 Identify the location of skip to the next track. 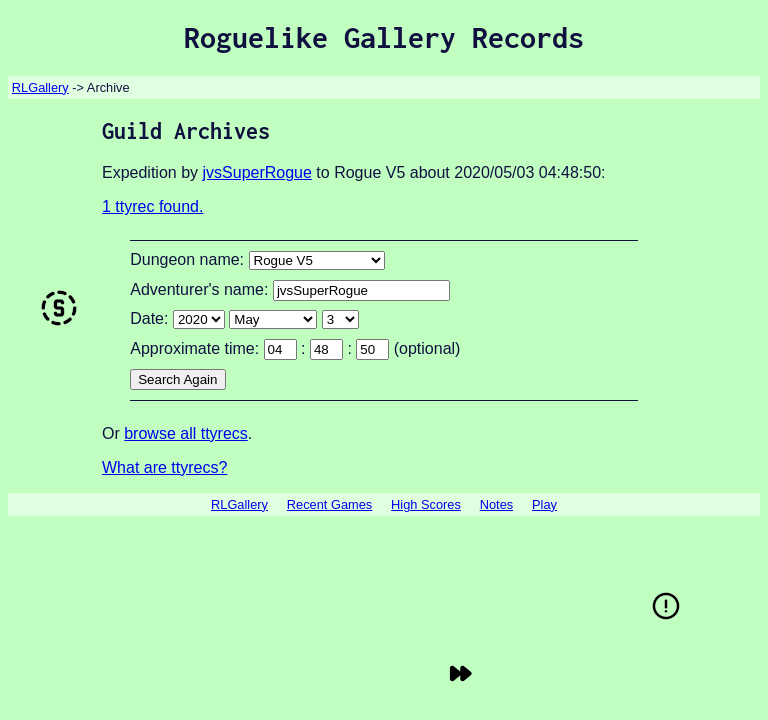
(459, 673).